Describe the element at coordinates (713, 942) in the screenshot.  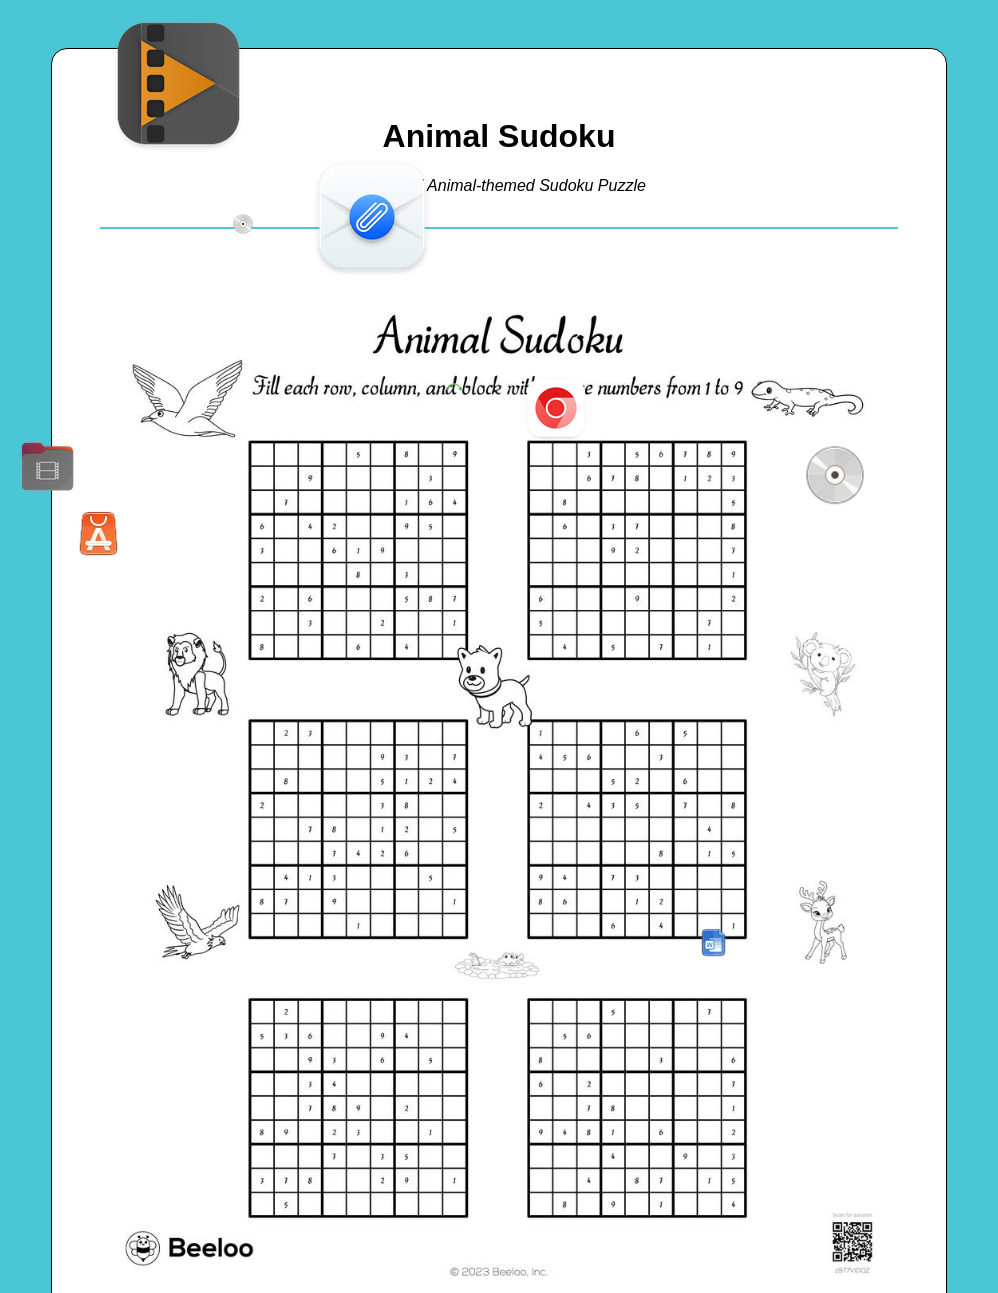
I see `a Microsoft Word document file` at that location.